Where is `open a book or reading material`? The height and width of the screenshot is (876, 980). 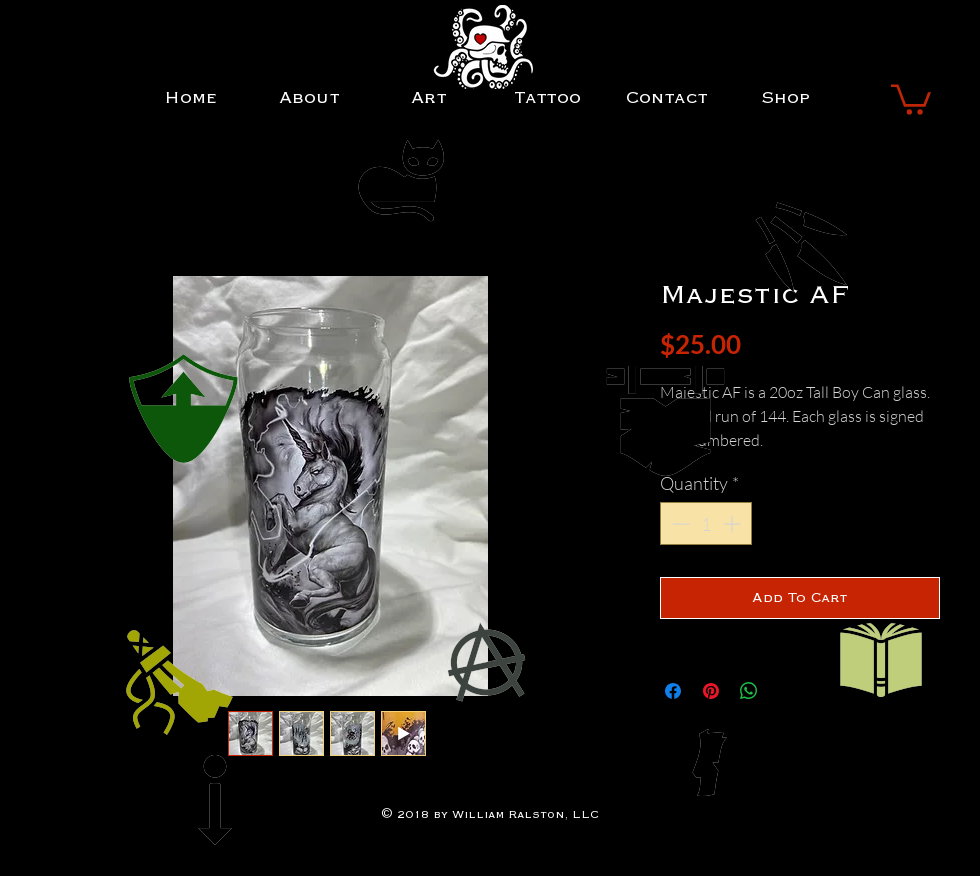 open a book or reading material is located at coordinates (881, 662).